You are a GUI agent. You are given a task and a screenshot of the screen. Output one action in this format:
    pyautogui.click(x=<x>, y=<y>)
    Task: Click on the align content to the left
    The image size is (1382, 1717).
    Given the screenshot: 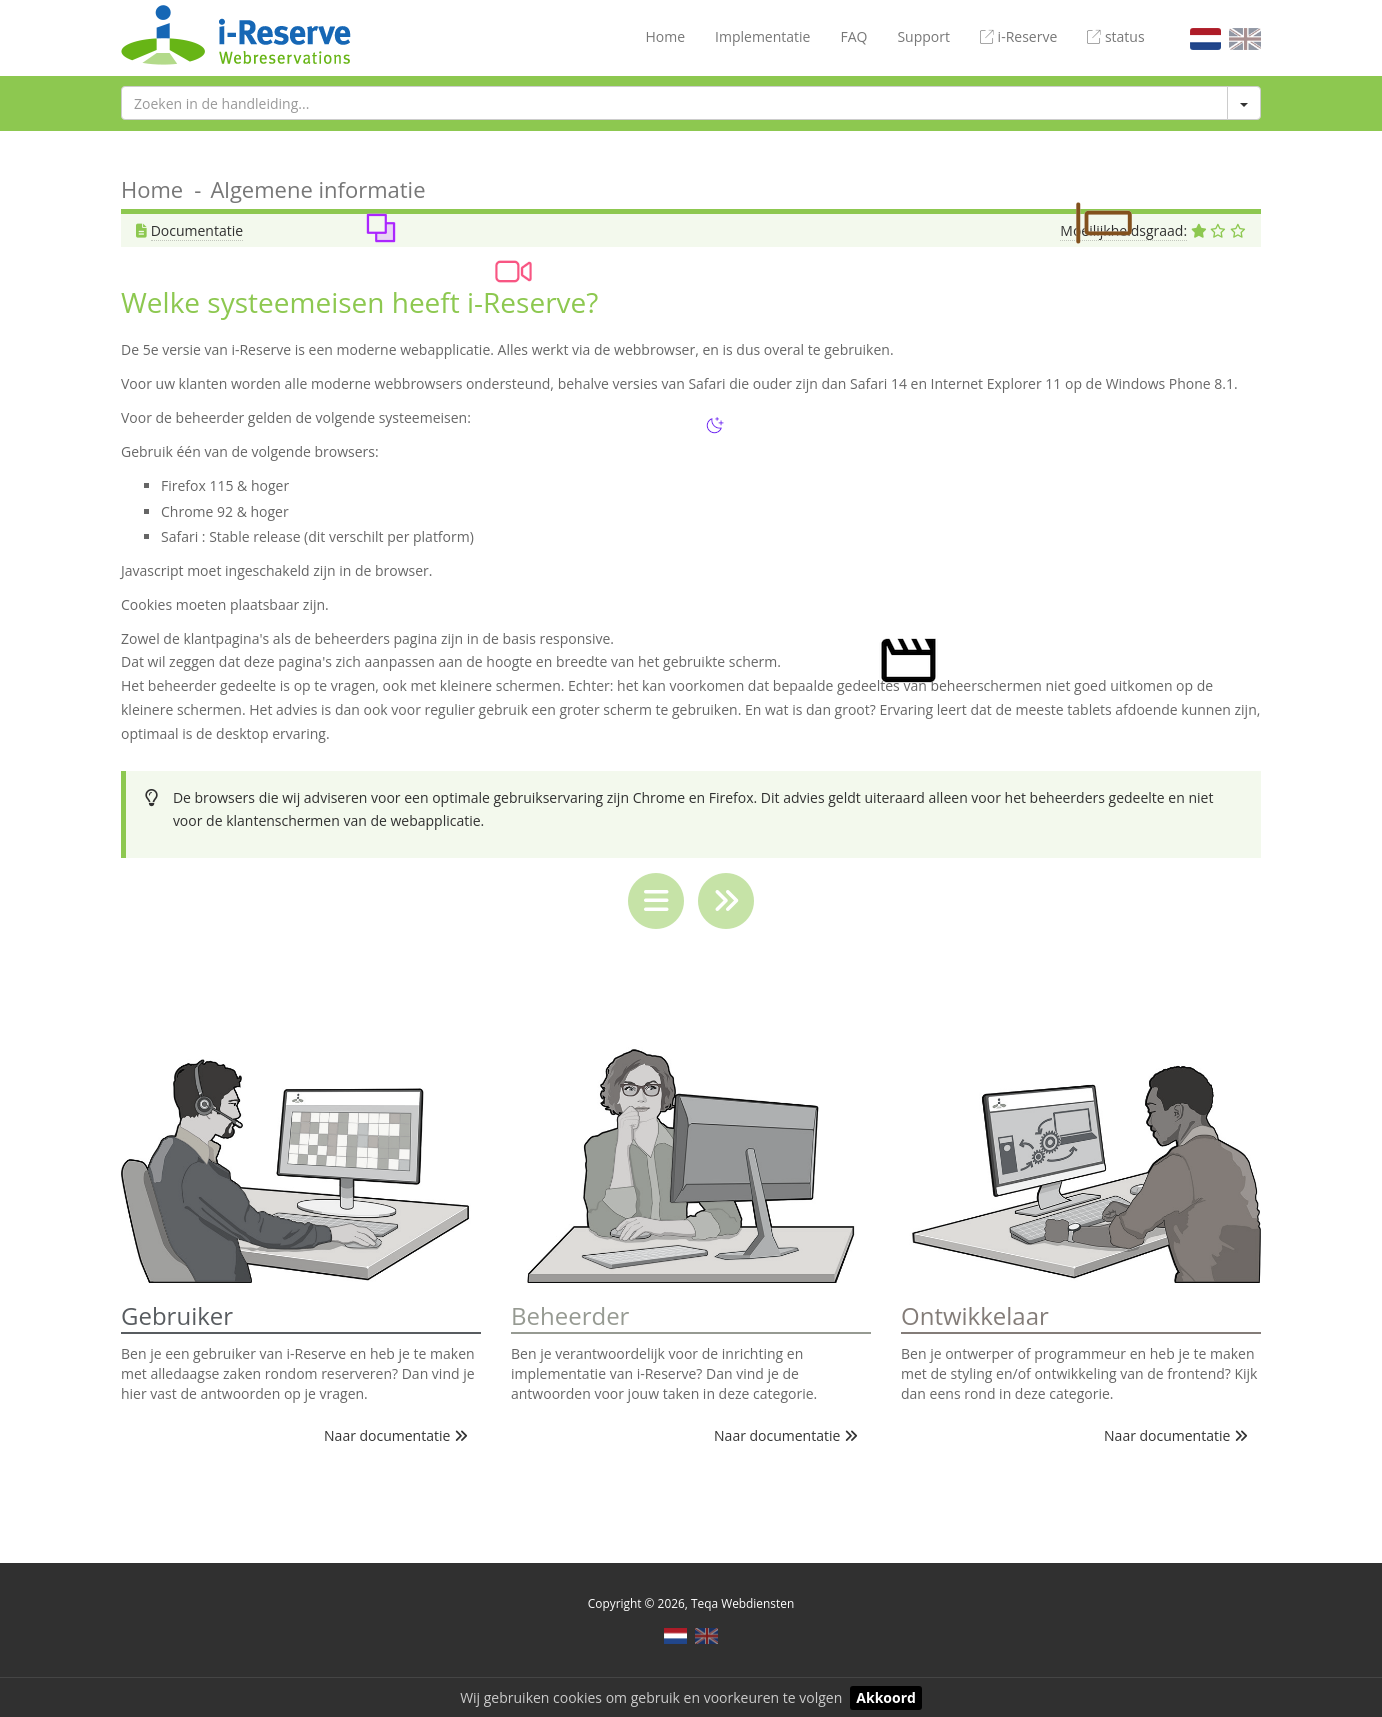 What is the action you would take?
    pyautogui.click(x=1103, y=223)
    